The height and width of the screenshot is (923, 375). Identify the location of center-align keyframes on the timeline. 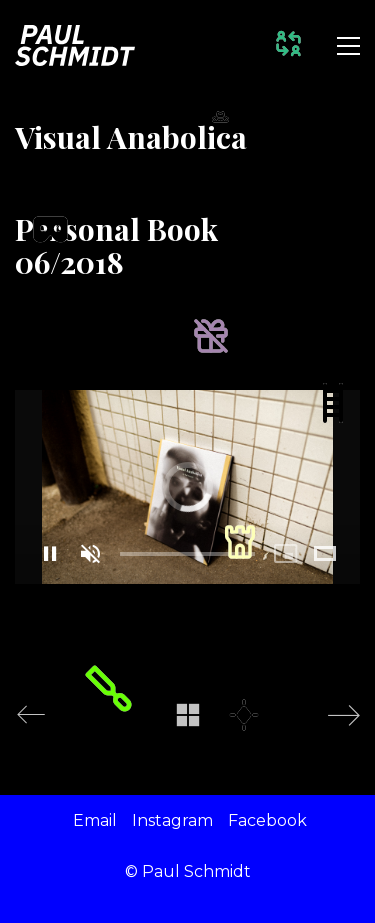
(244, 715).